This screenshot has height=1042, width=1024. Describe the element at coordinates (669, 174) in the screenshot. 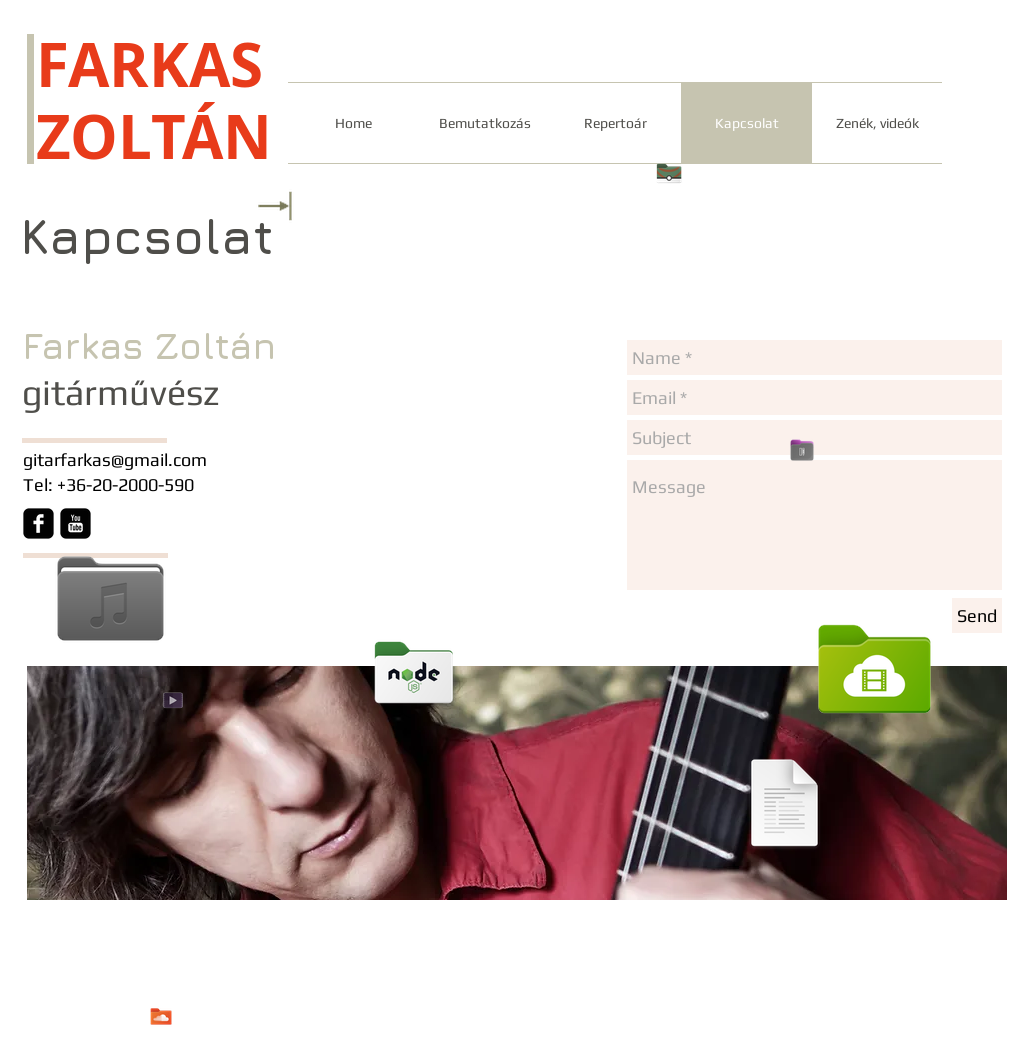

I see `folder for pokémon nest ball related content` at that location.